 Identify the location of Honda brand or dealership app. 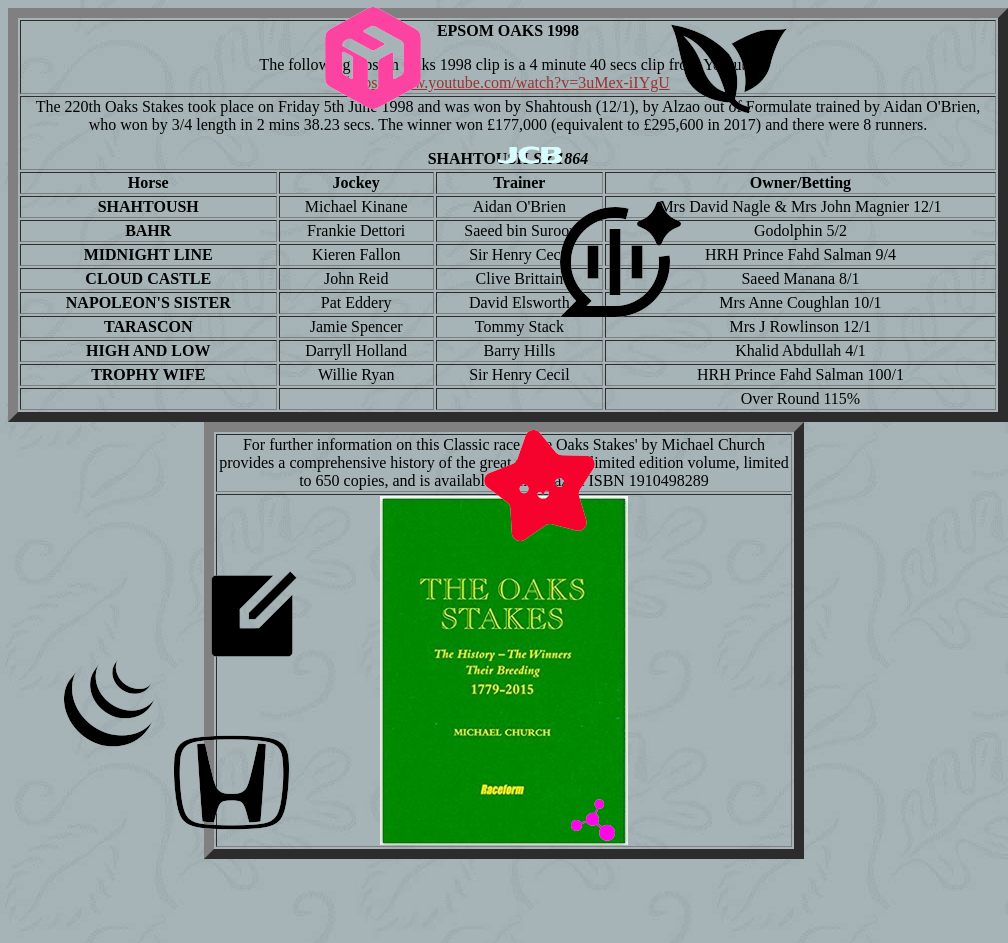
(231, 782).